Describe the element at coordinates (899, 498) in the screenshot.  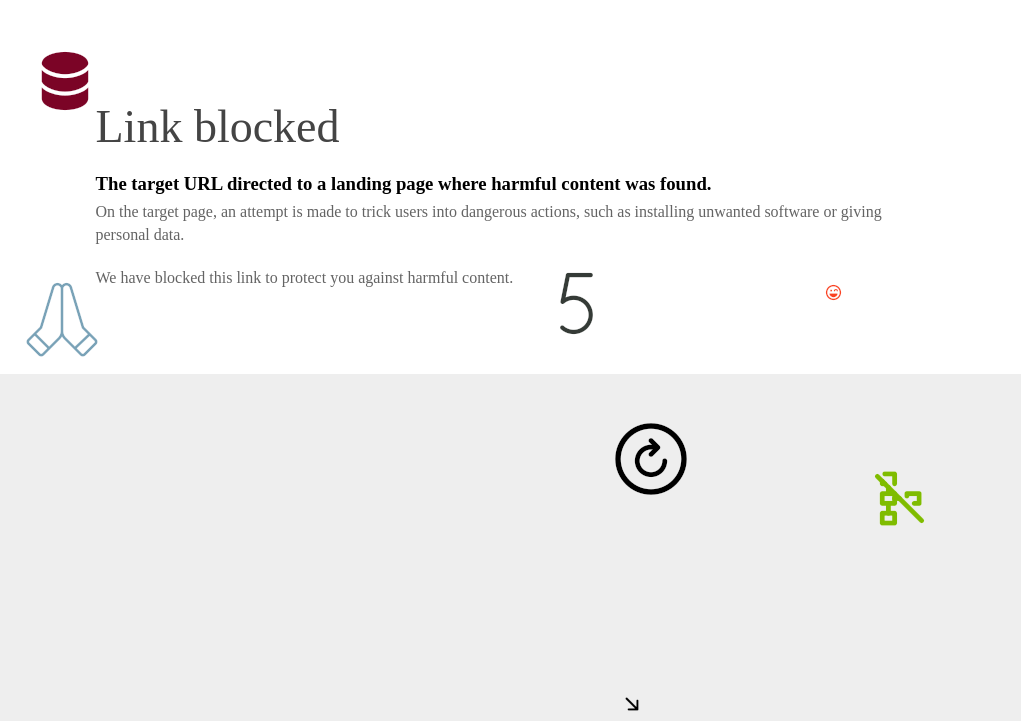
I see `disable schema or data structure view` at that location.